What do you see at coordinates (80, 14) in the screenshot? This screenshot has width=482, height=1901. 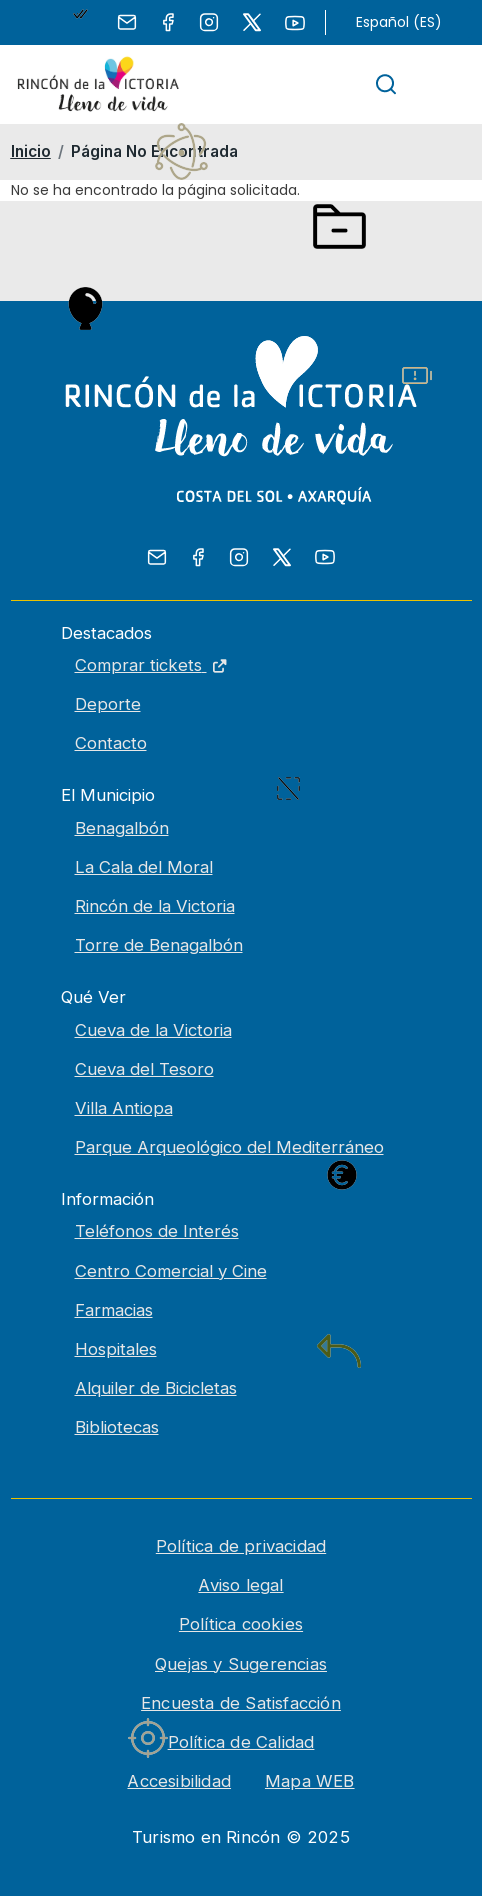 I see `indicates message has been read` at bounding box center [80, 14].